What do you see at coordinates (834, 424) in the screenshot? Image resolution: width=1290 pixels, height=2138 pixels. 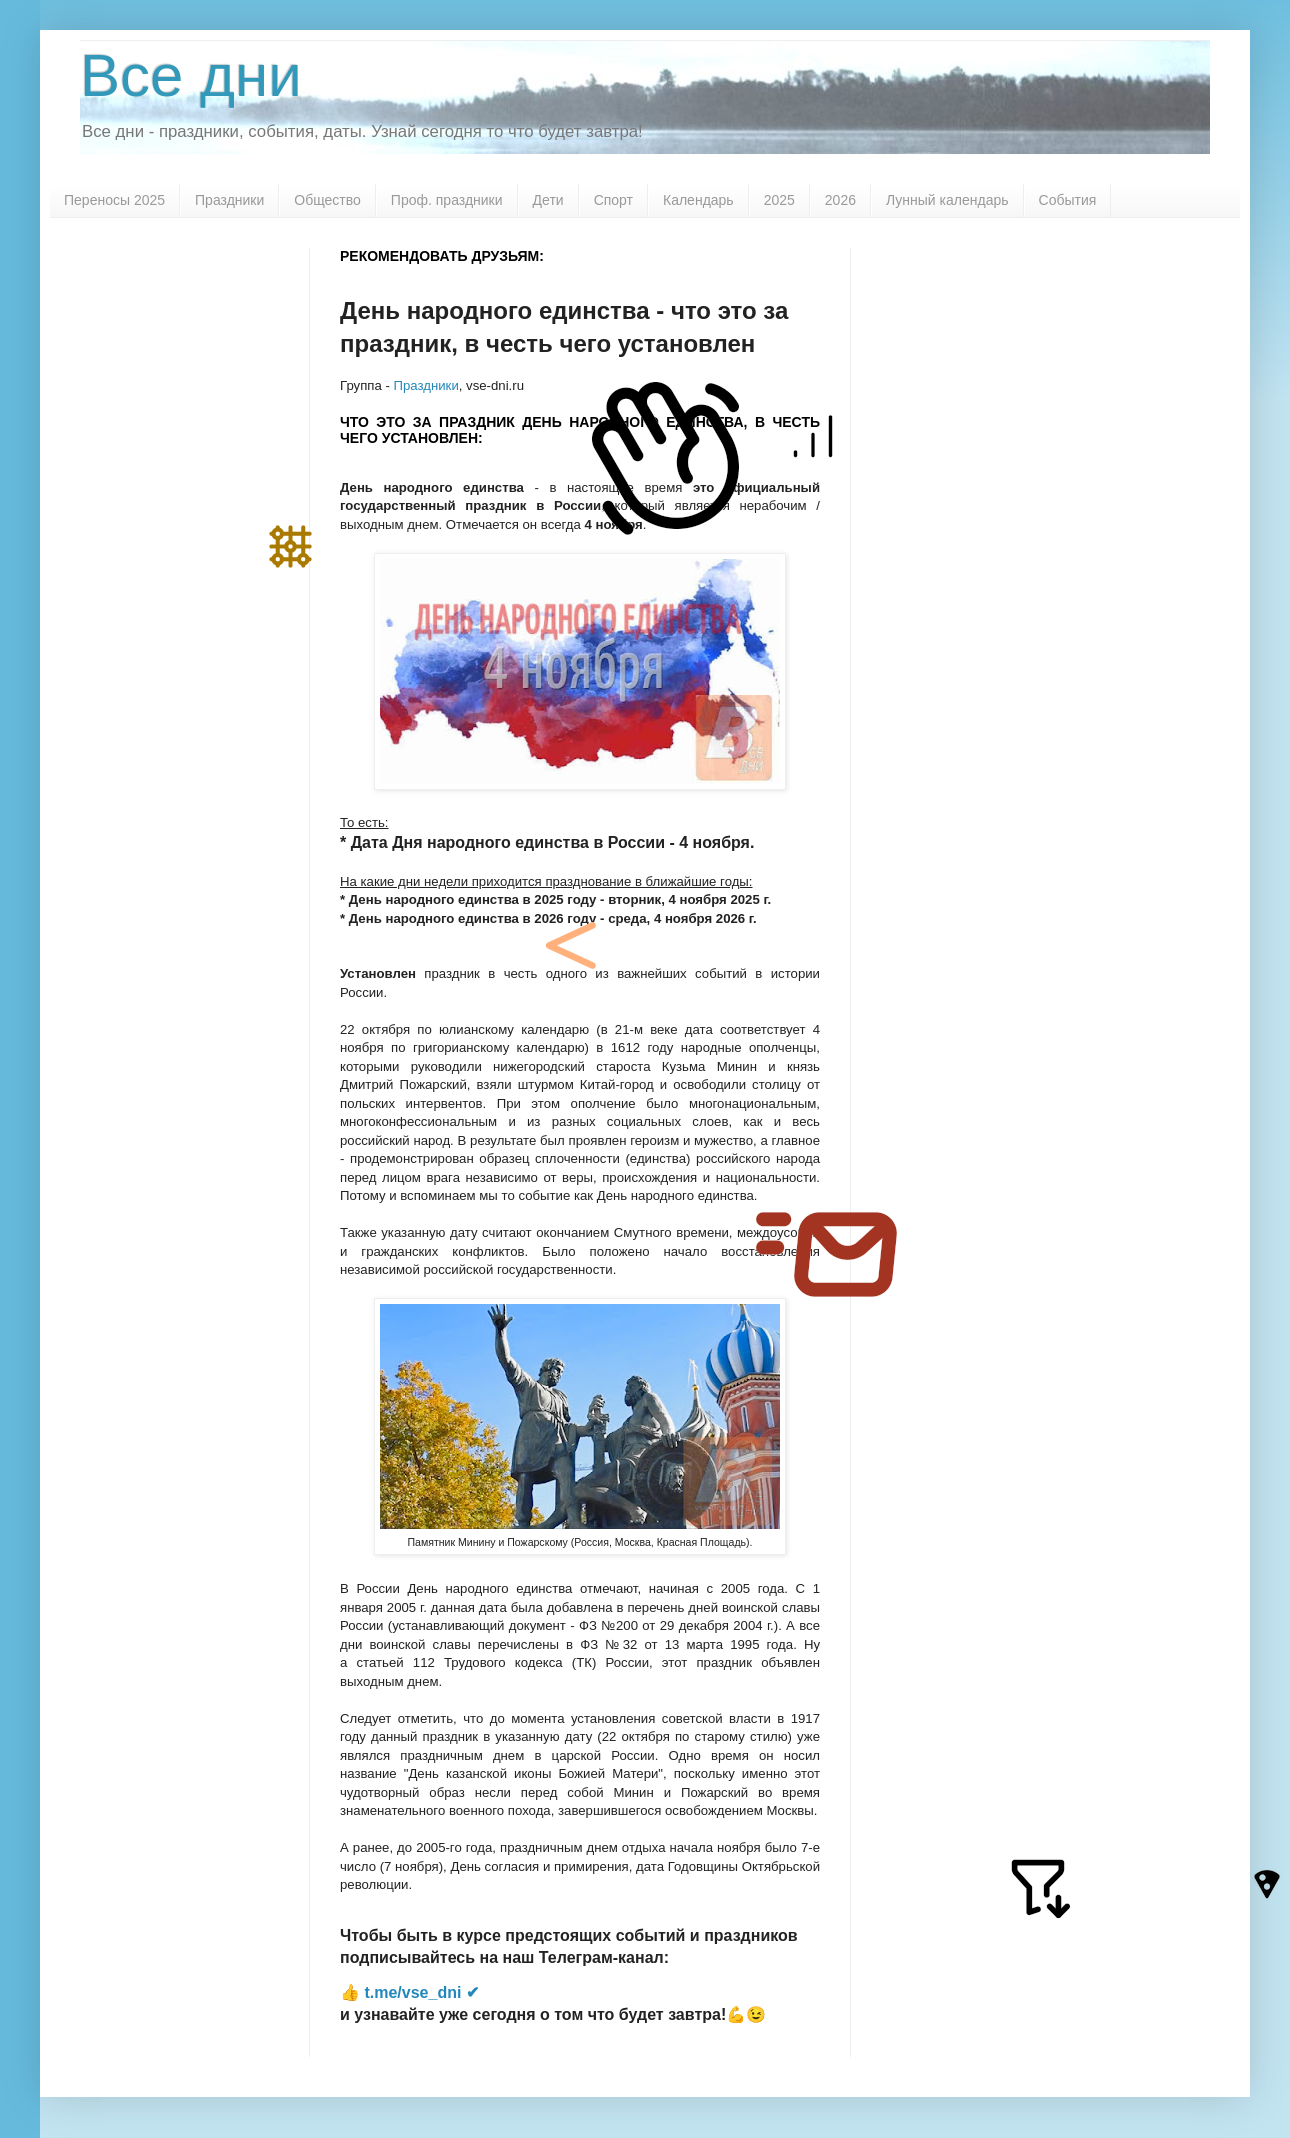 I see `indicates medium cellular signal strength` at bounding box center [834, 424].